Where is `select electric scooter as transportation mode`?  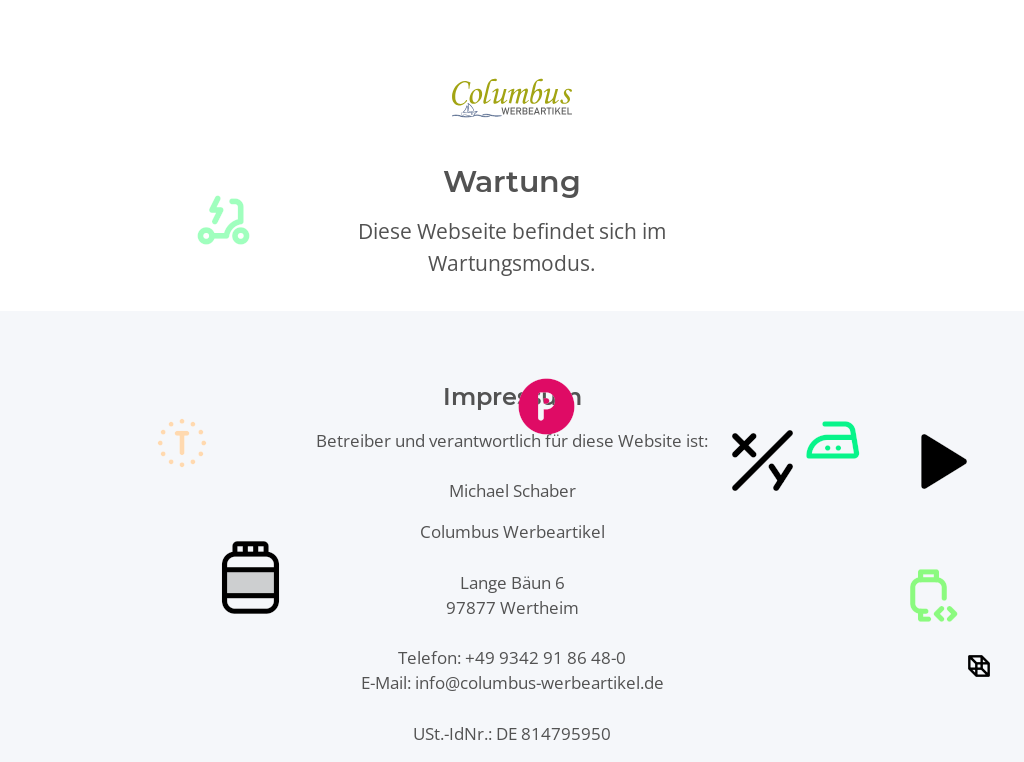
select electric scooter as transportation mode is located at coordinates (223, 221).